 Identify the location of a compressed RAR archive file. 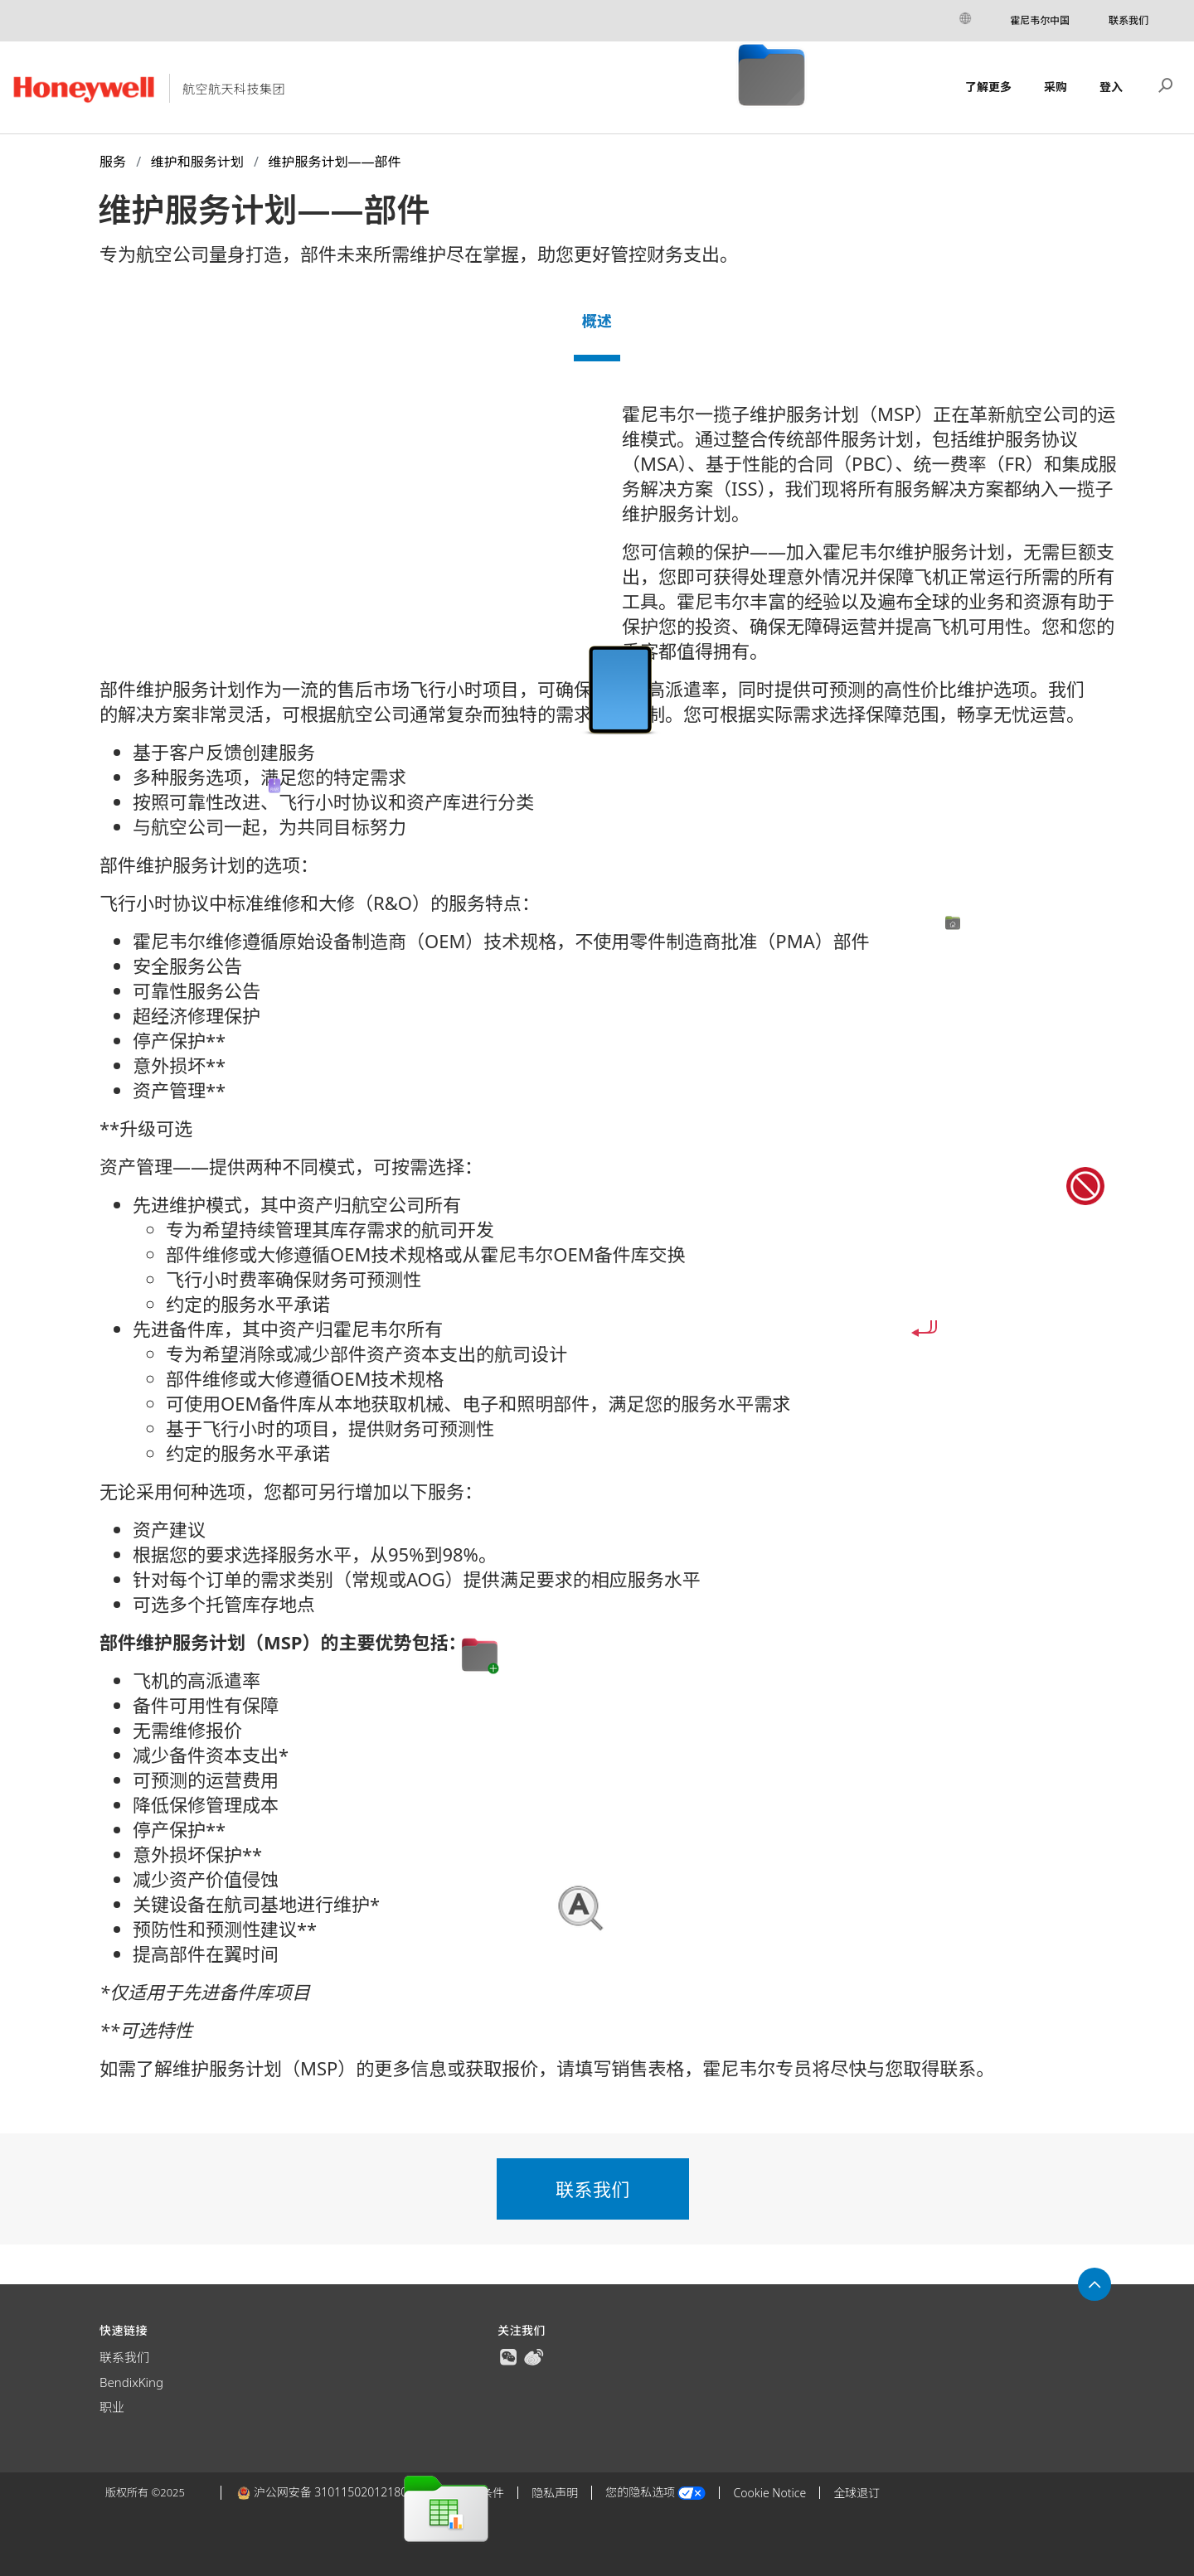
(274, 786).